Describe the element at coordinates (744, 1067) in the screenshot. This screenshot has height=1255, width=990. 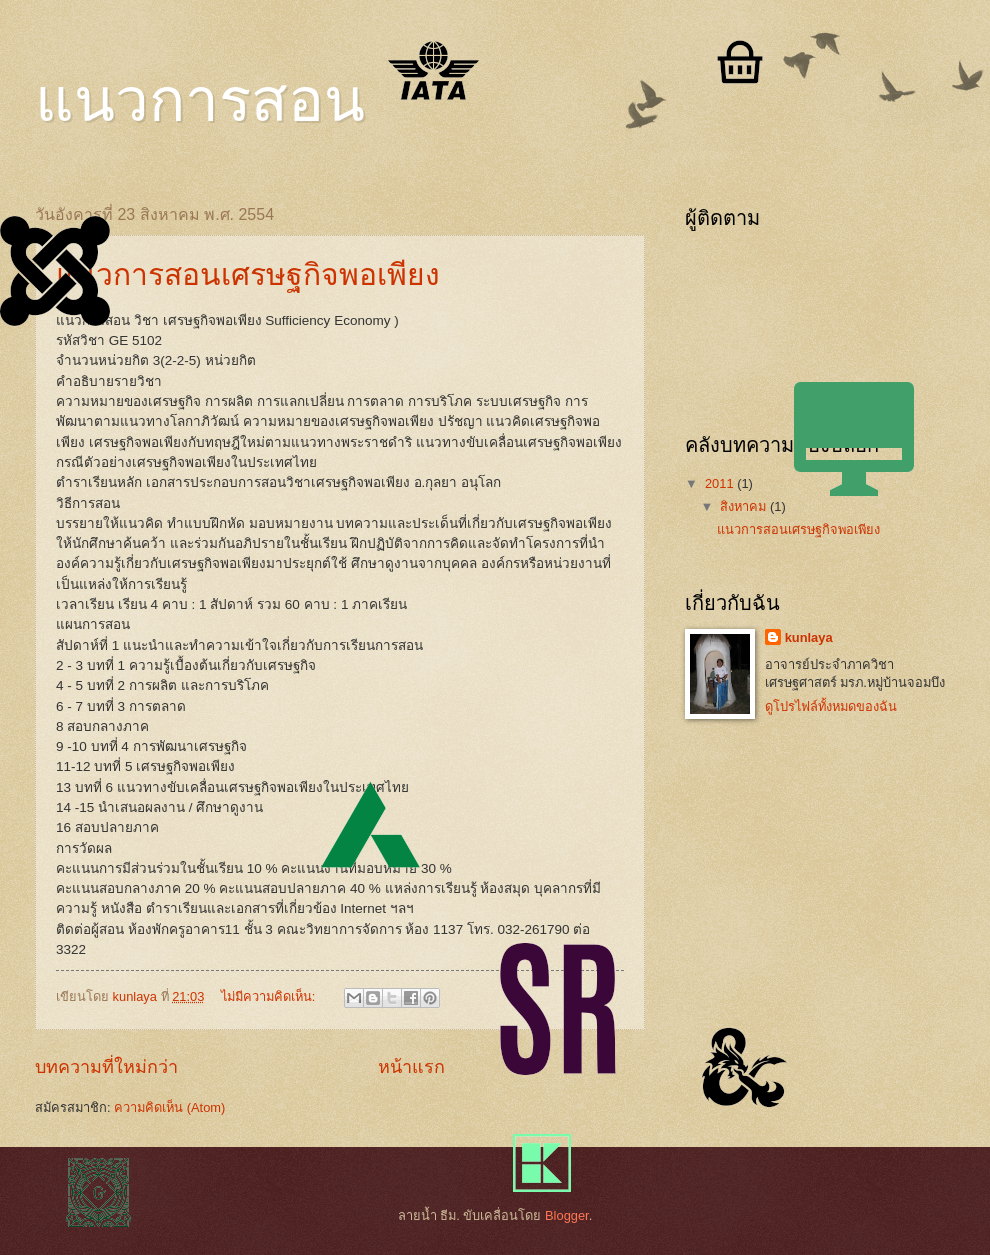
I see `Dungeons & Dragons official logo` at that location.